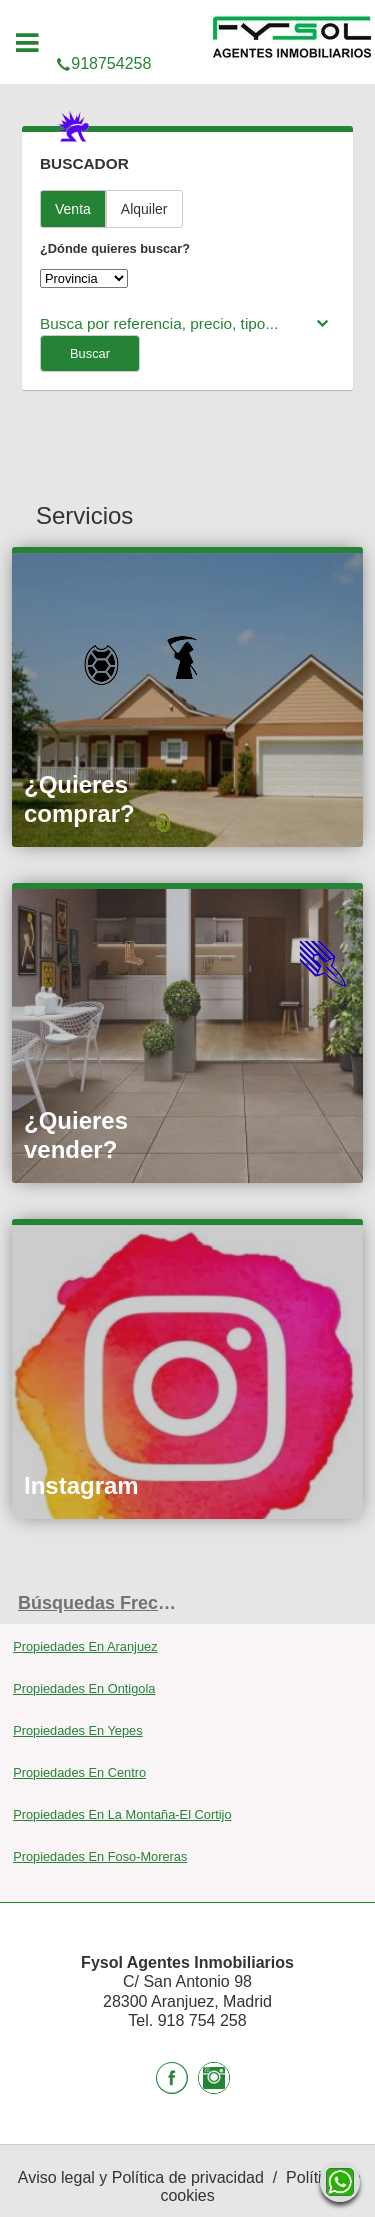  I want to click on equip a diving dagger weapon, so click(323, 964).